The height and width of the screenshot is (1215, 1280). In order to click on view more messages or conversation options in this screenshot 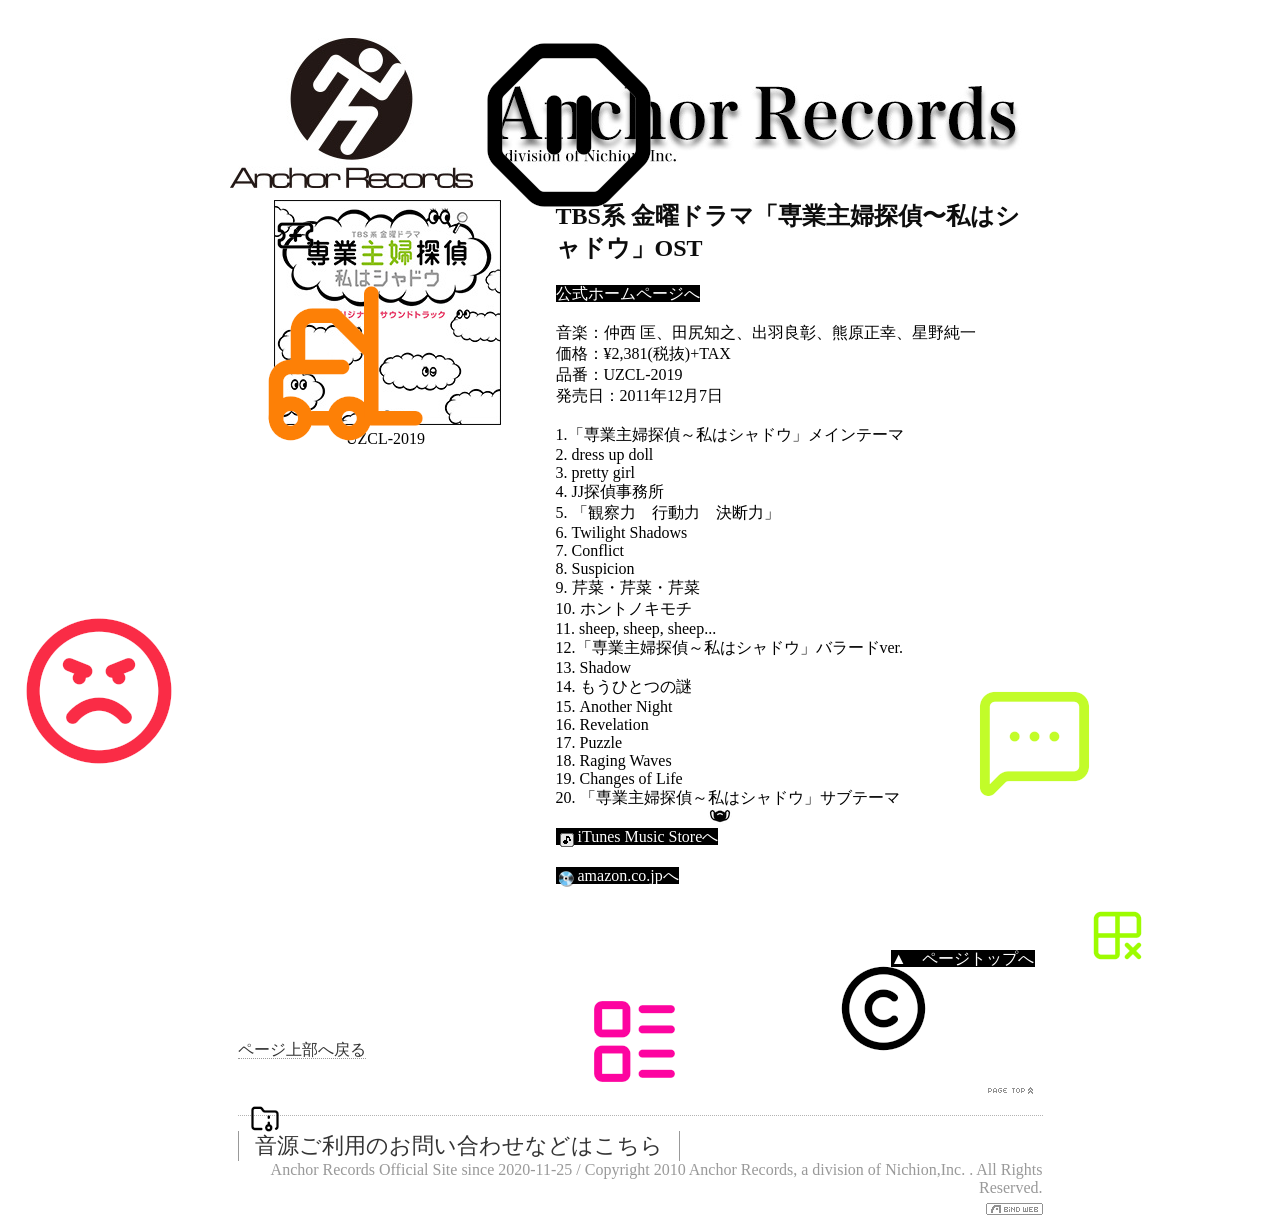, I will do `click(1034, 741)`.